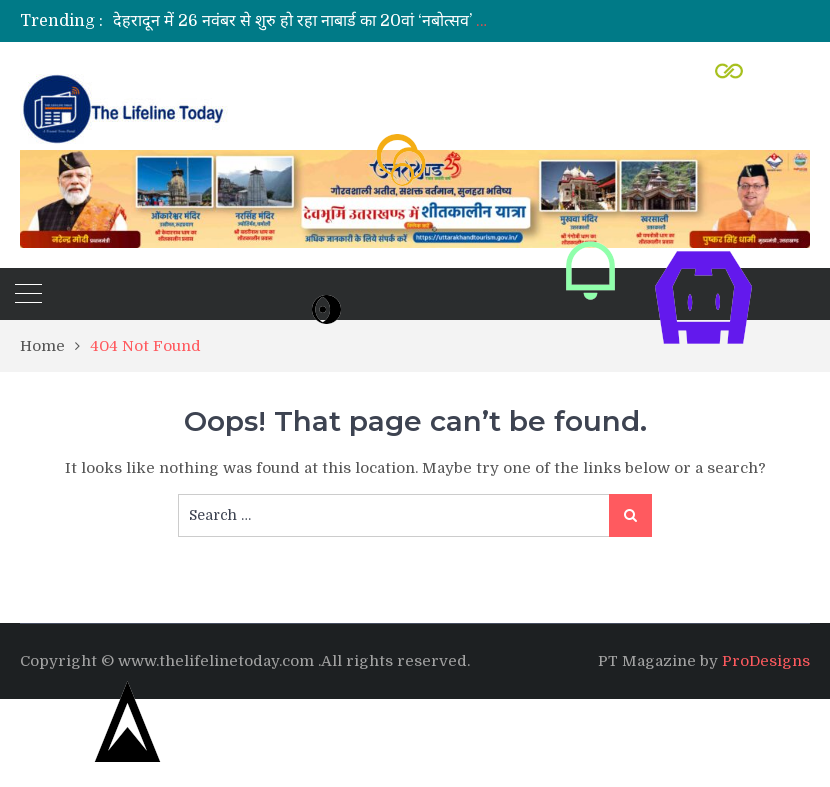 The height and width of the screenshot is (787, 830). Describe the element at coordinates (729, 71) in the screenshot. I see `crayon brand logo` at that location.